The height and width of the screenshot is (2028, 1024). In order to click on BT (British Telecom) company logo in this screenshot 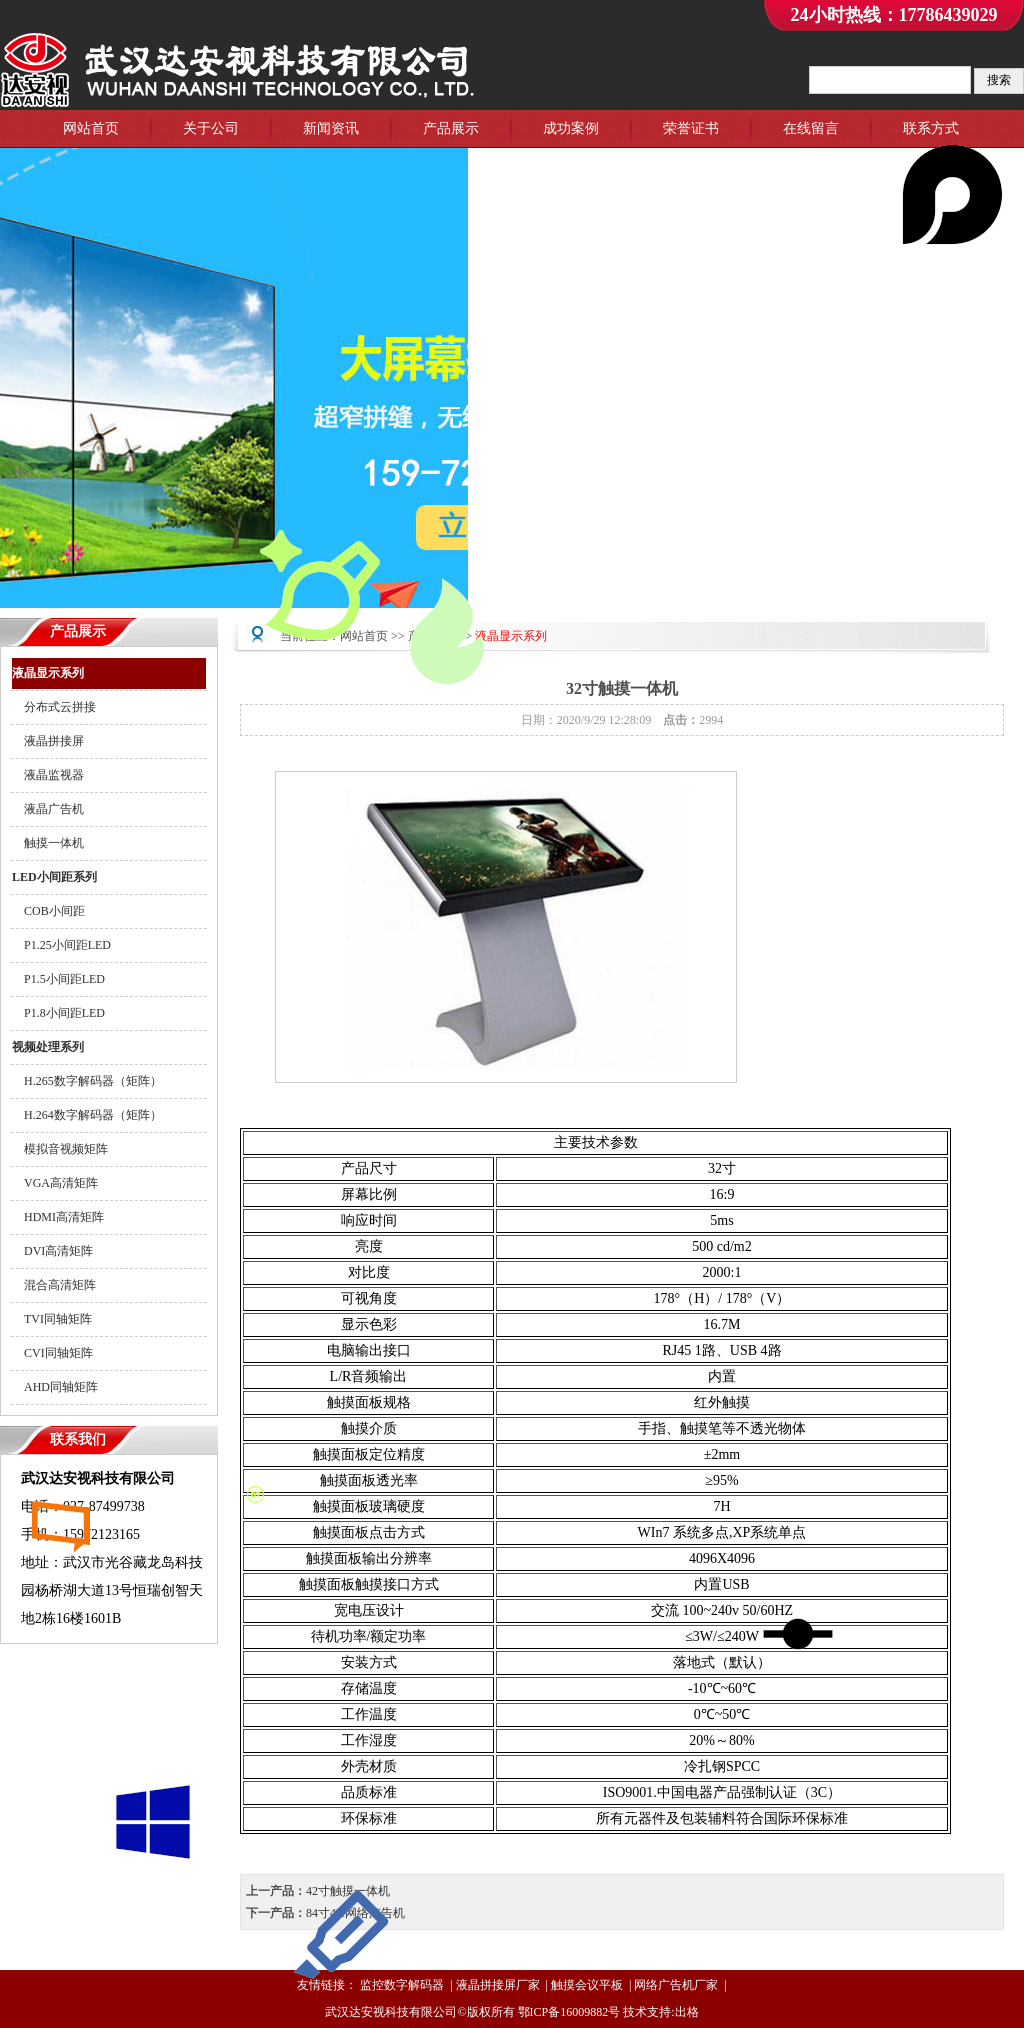, I will do `click(255, 1494)`.